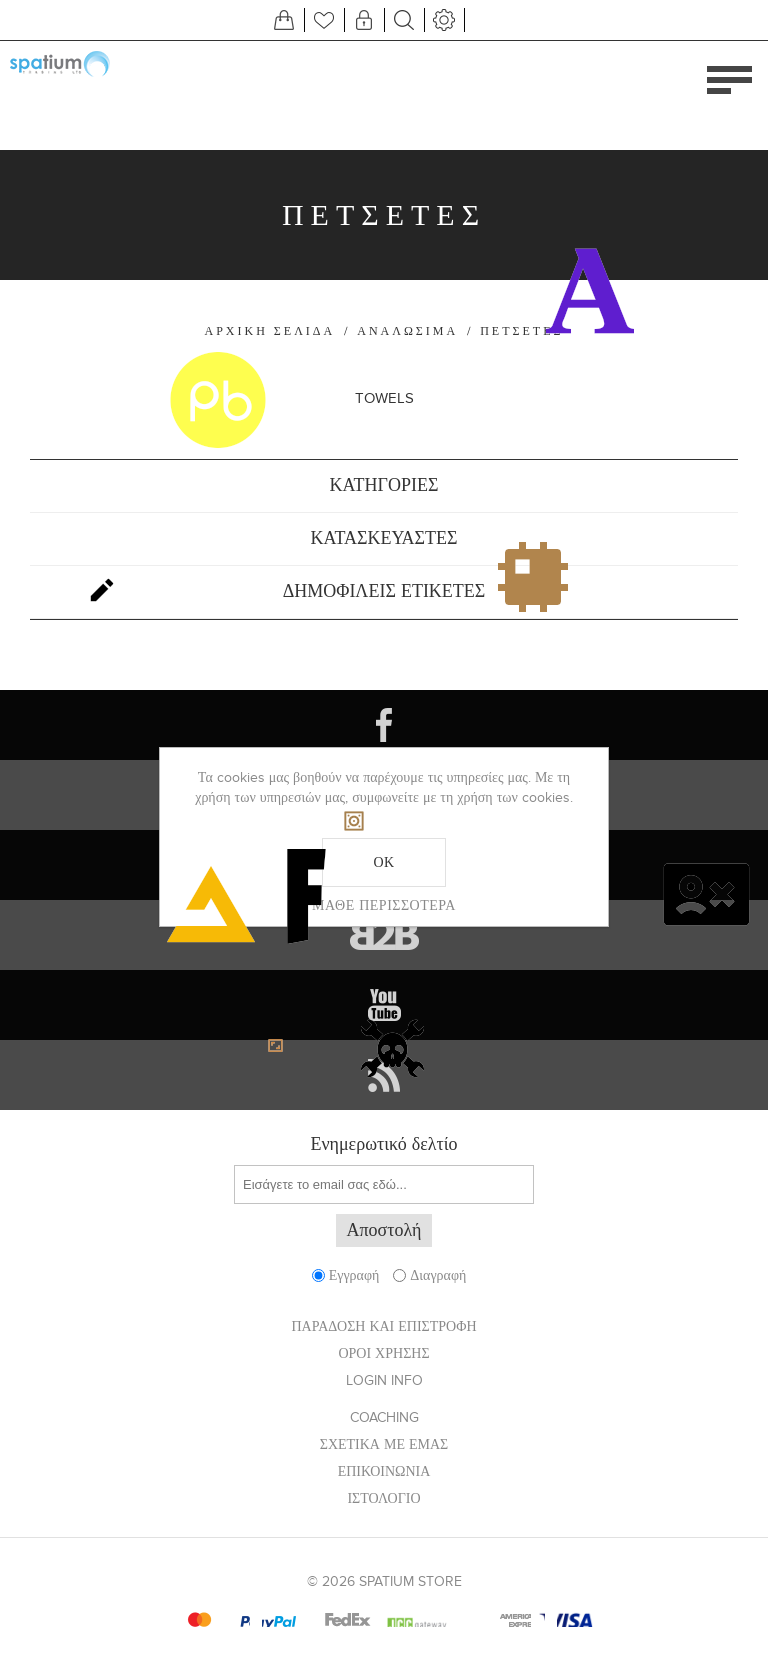 This screenshot has height=1674, width=768. I want to click on launch fortnite game, so click(306, 896).